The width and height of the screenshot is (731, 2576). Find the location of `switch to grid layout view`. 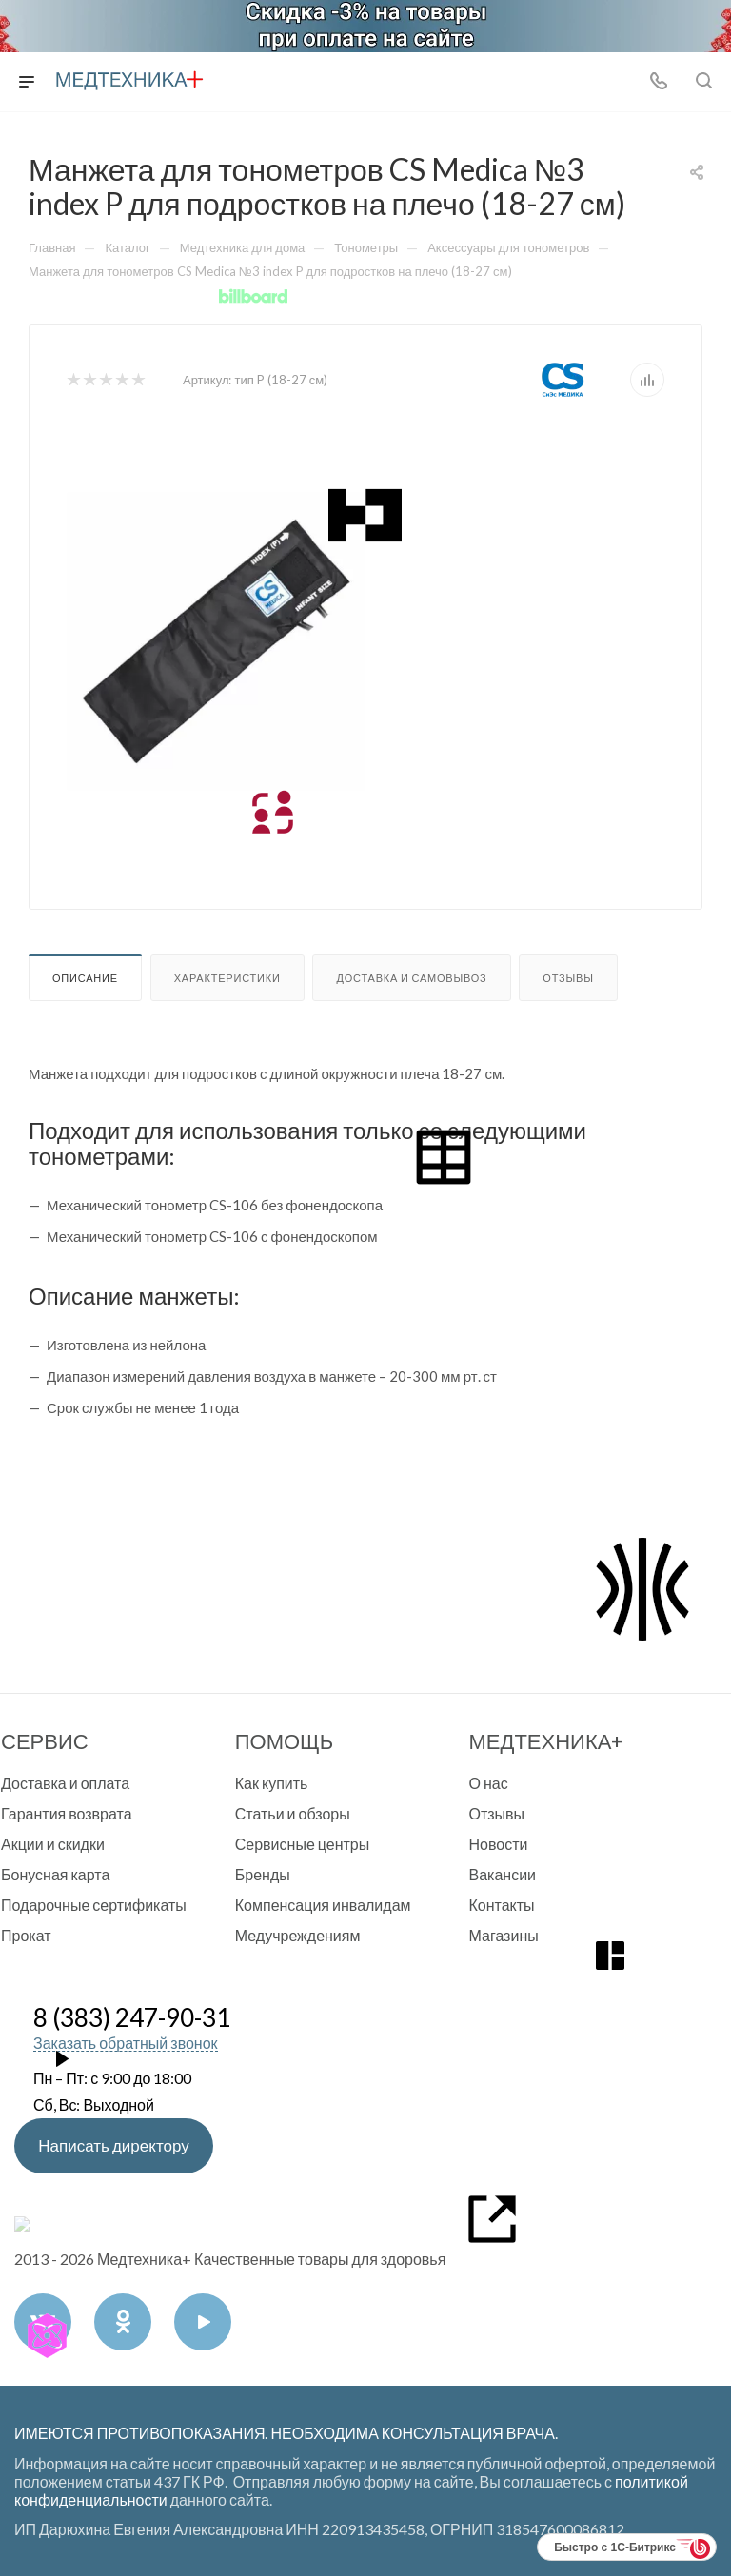

switch to grid layout view is located at coordinates (610, 1956).